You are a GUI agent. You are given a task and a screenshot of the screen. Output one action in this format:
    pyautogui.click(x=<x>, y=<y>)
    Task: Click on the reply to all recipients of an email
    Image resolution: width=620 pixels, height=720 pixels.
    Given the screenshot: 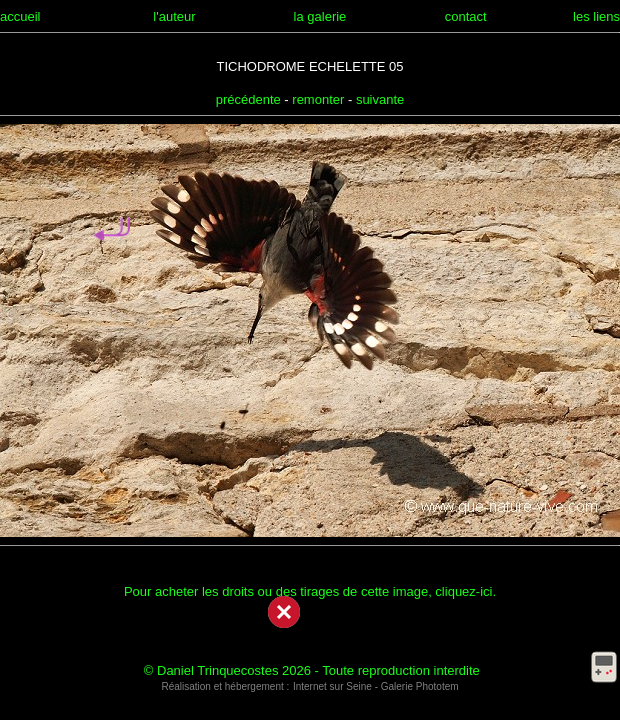 What is the action you would take?
    pyautogui.click(x=111, y=227)
    